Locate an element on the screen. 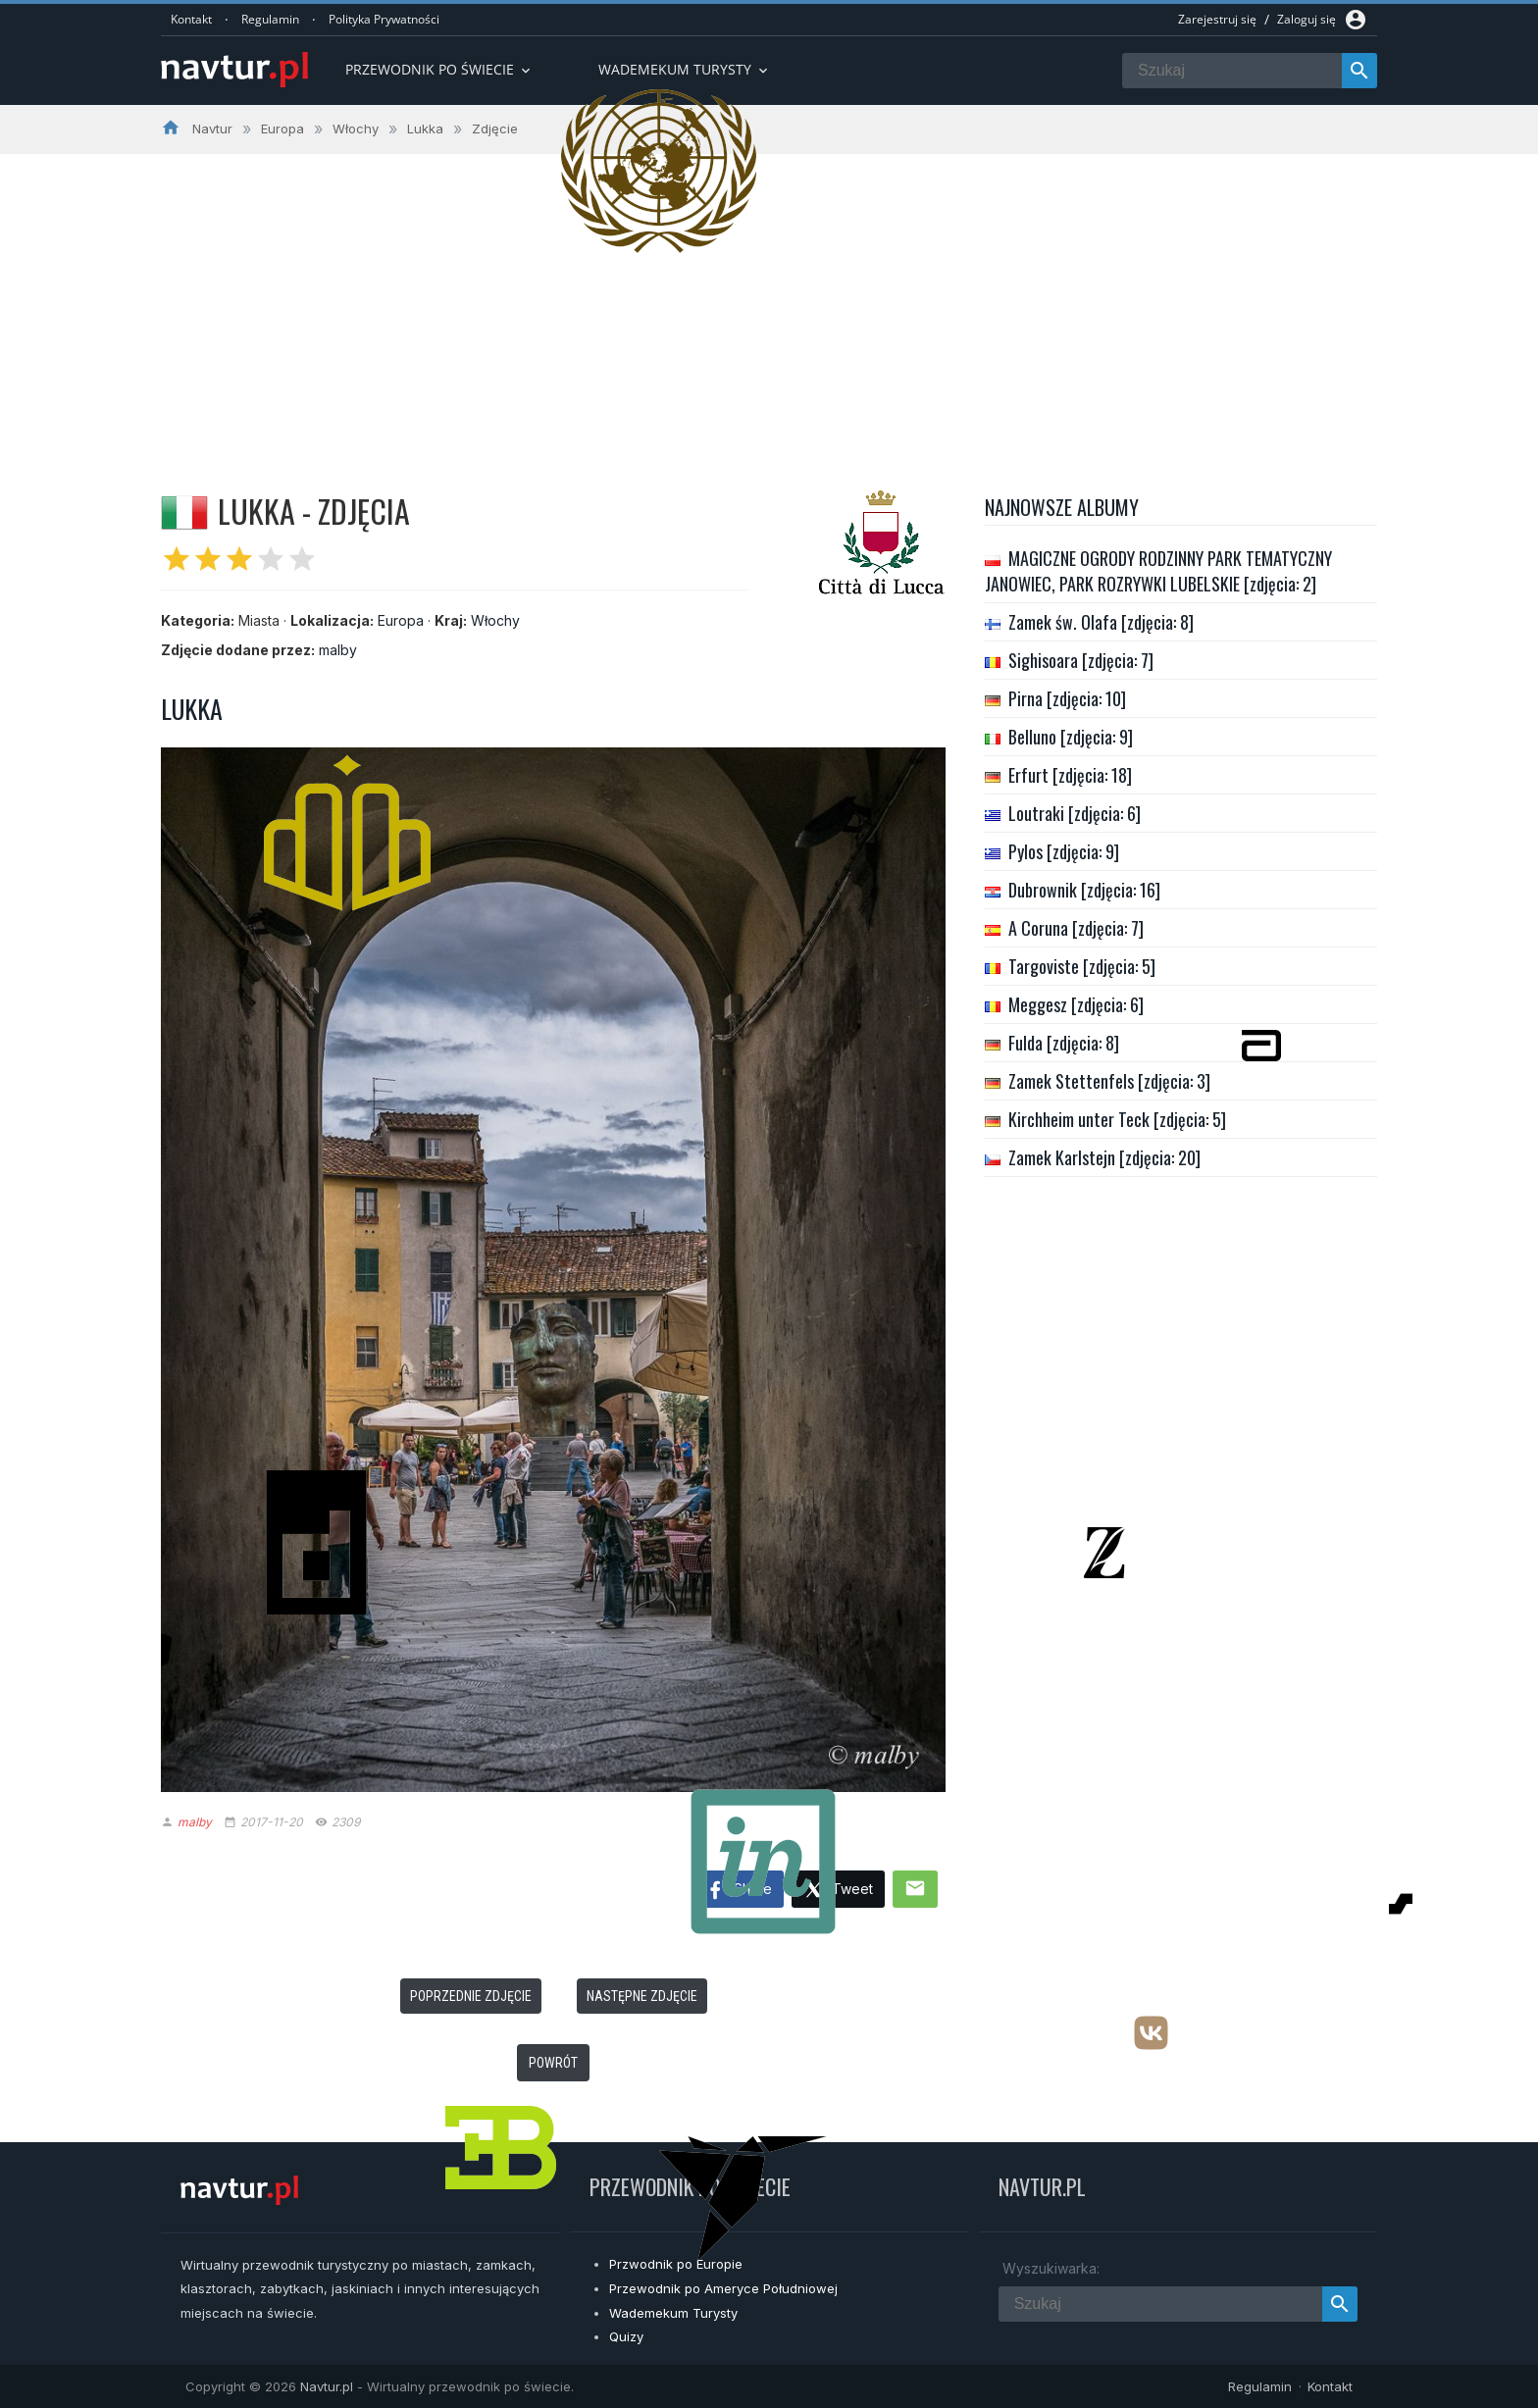 The image size is (1538, 2408). open VK social network app is located at coordinates (1151, 2032).